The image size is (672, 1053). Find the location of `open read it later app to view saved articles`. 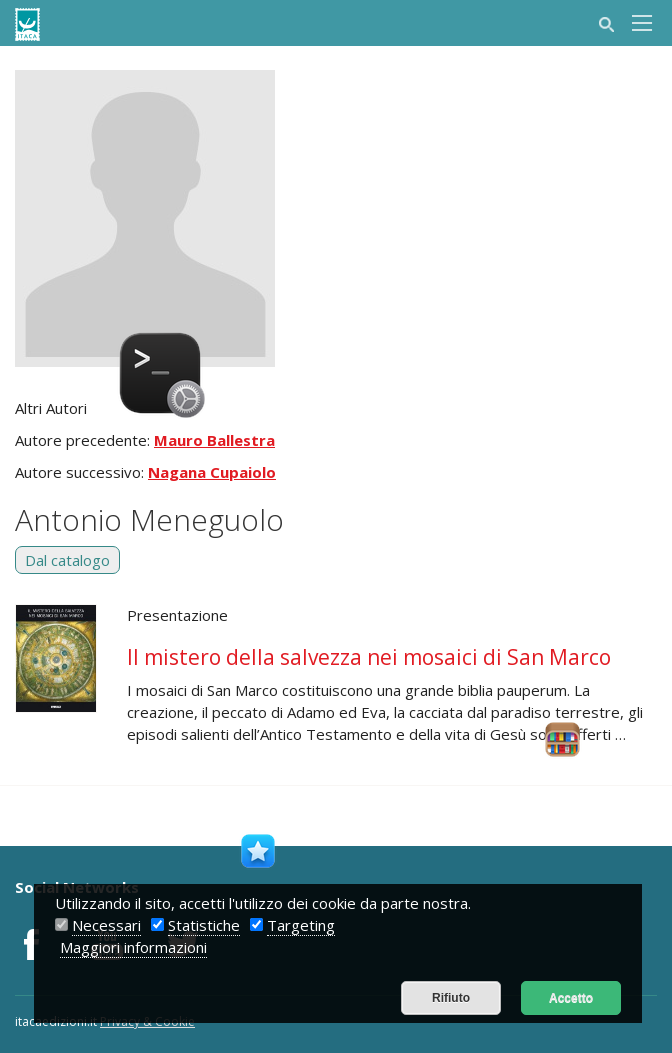

open read it later app to view saved articles is located at coordinates (562, 739).